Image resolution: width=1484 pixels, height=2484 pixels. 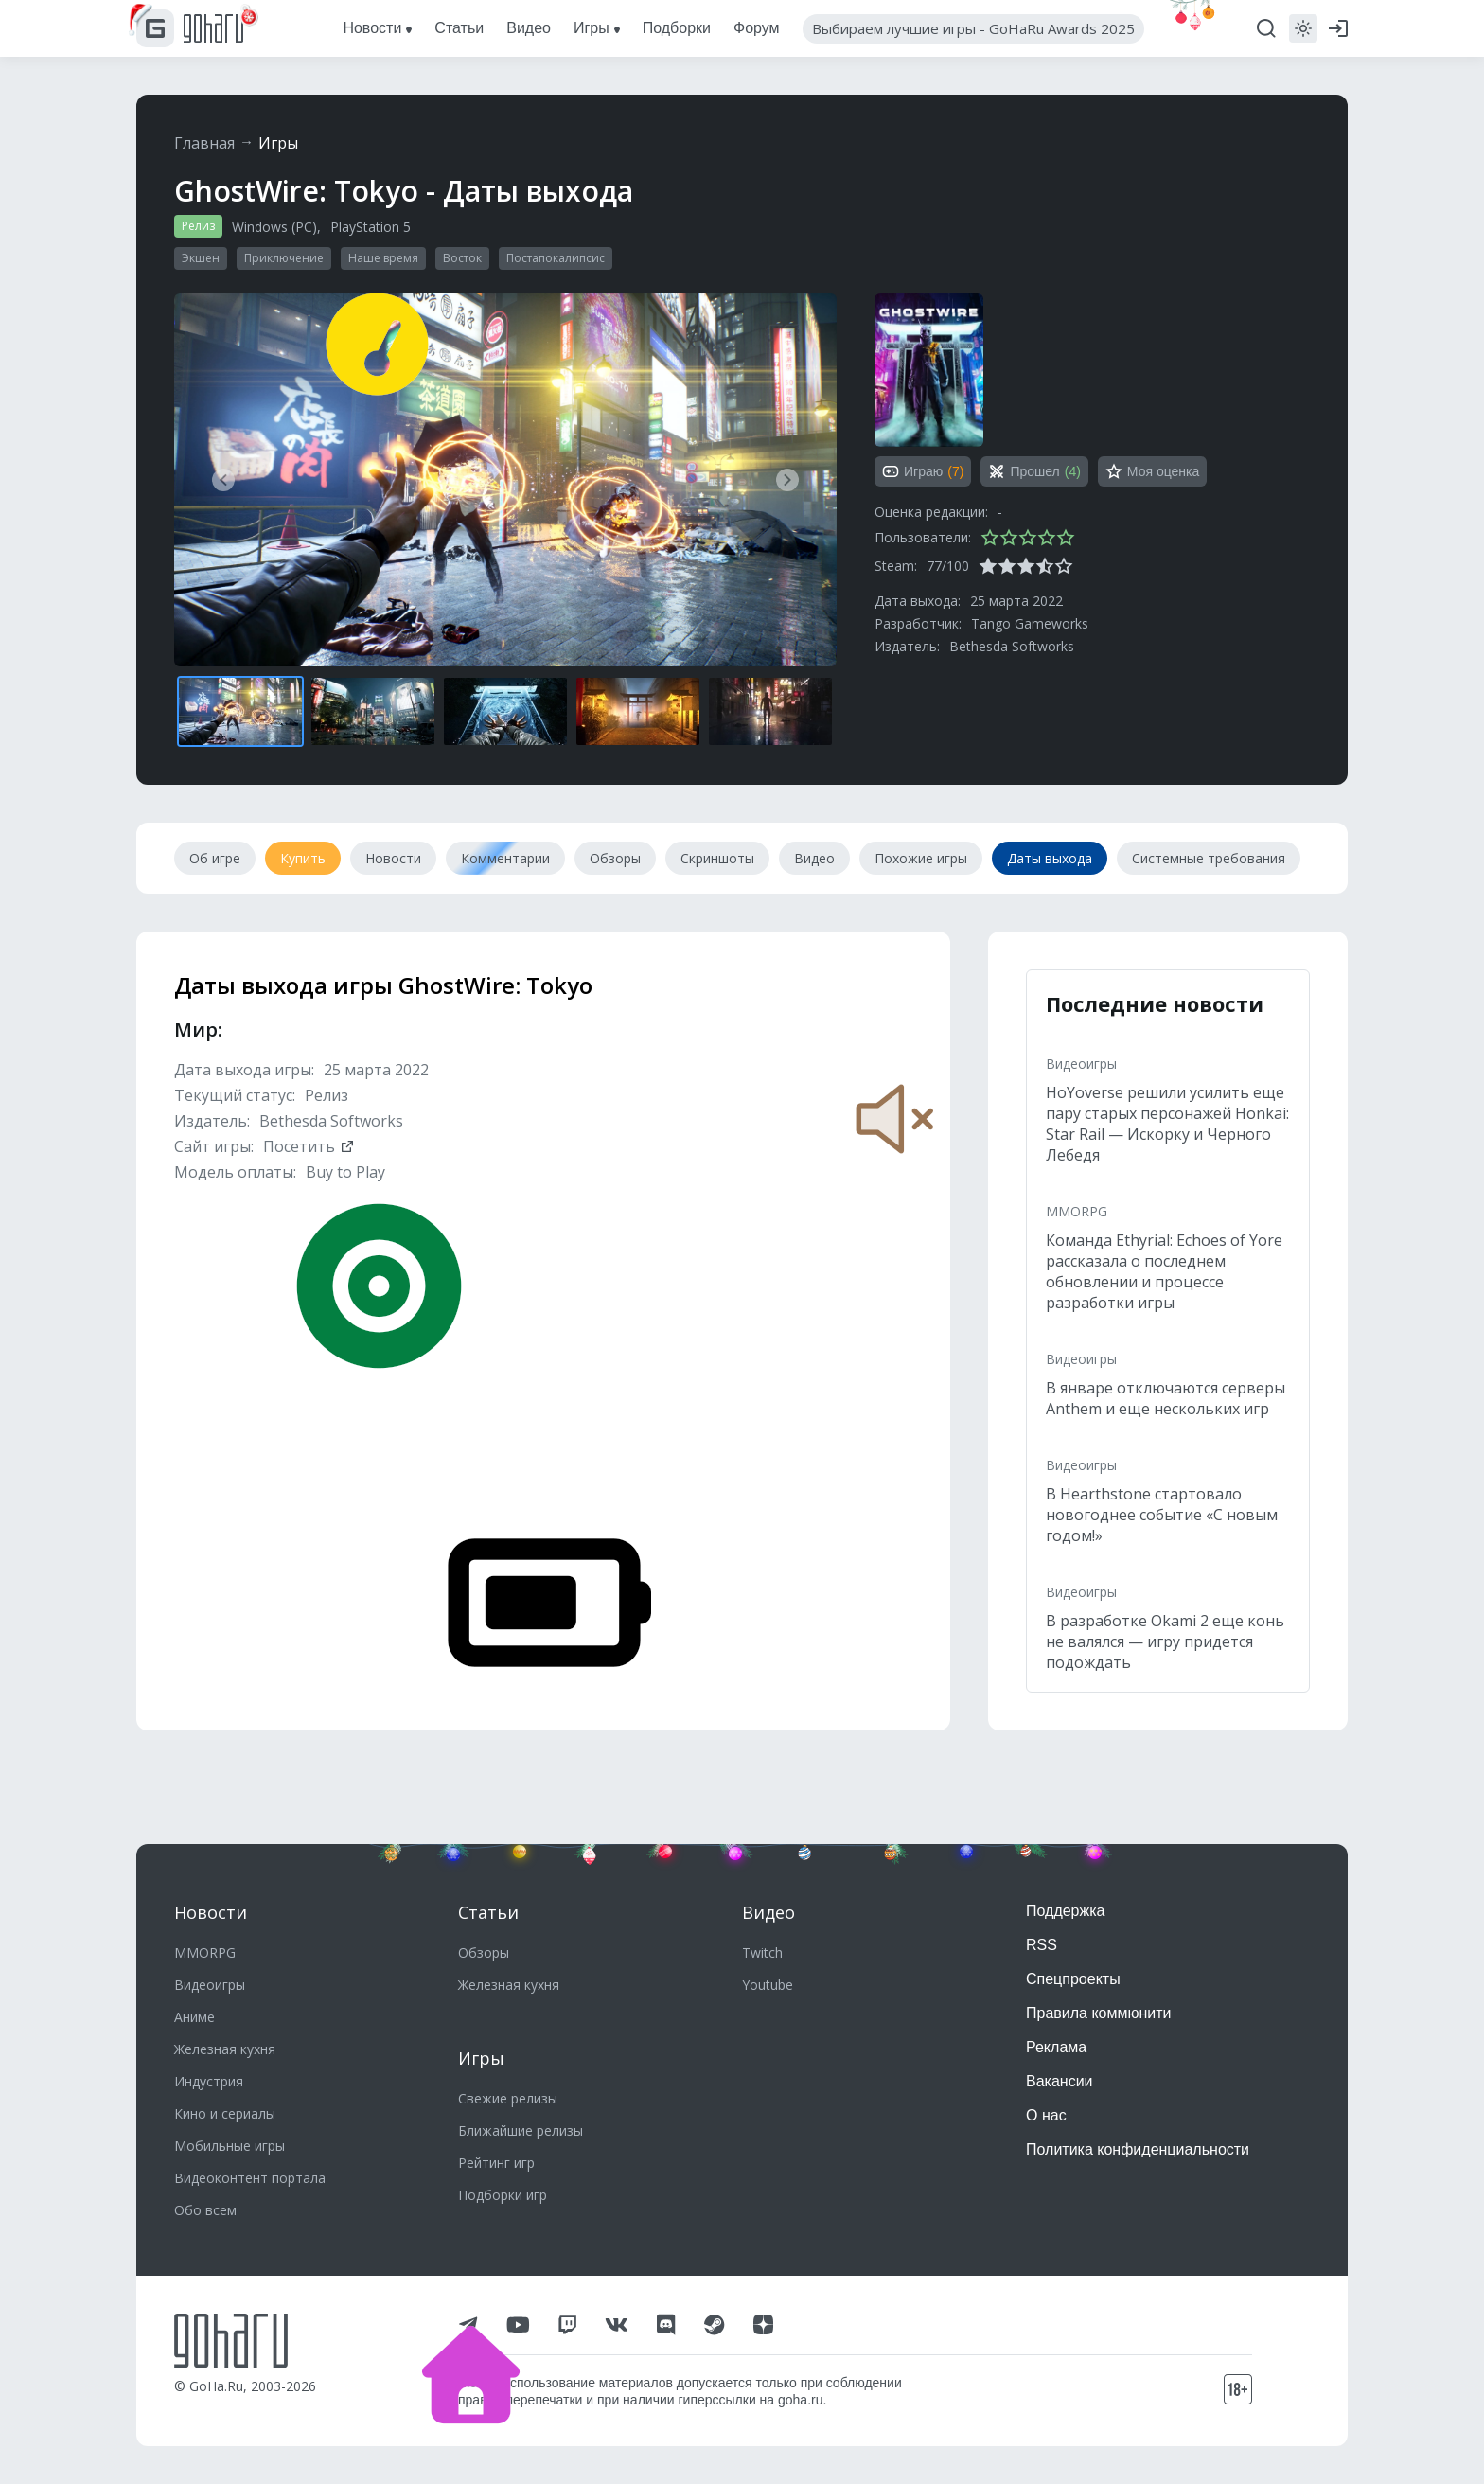 I want to click on navigate to home screen, so click(x=470, y=2374).